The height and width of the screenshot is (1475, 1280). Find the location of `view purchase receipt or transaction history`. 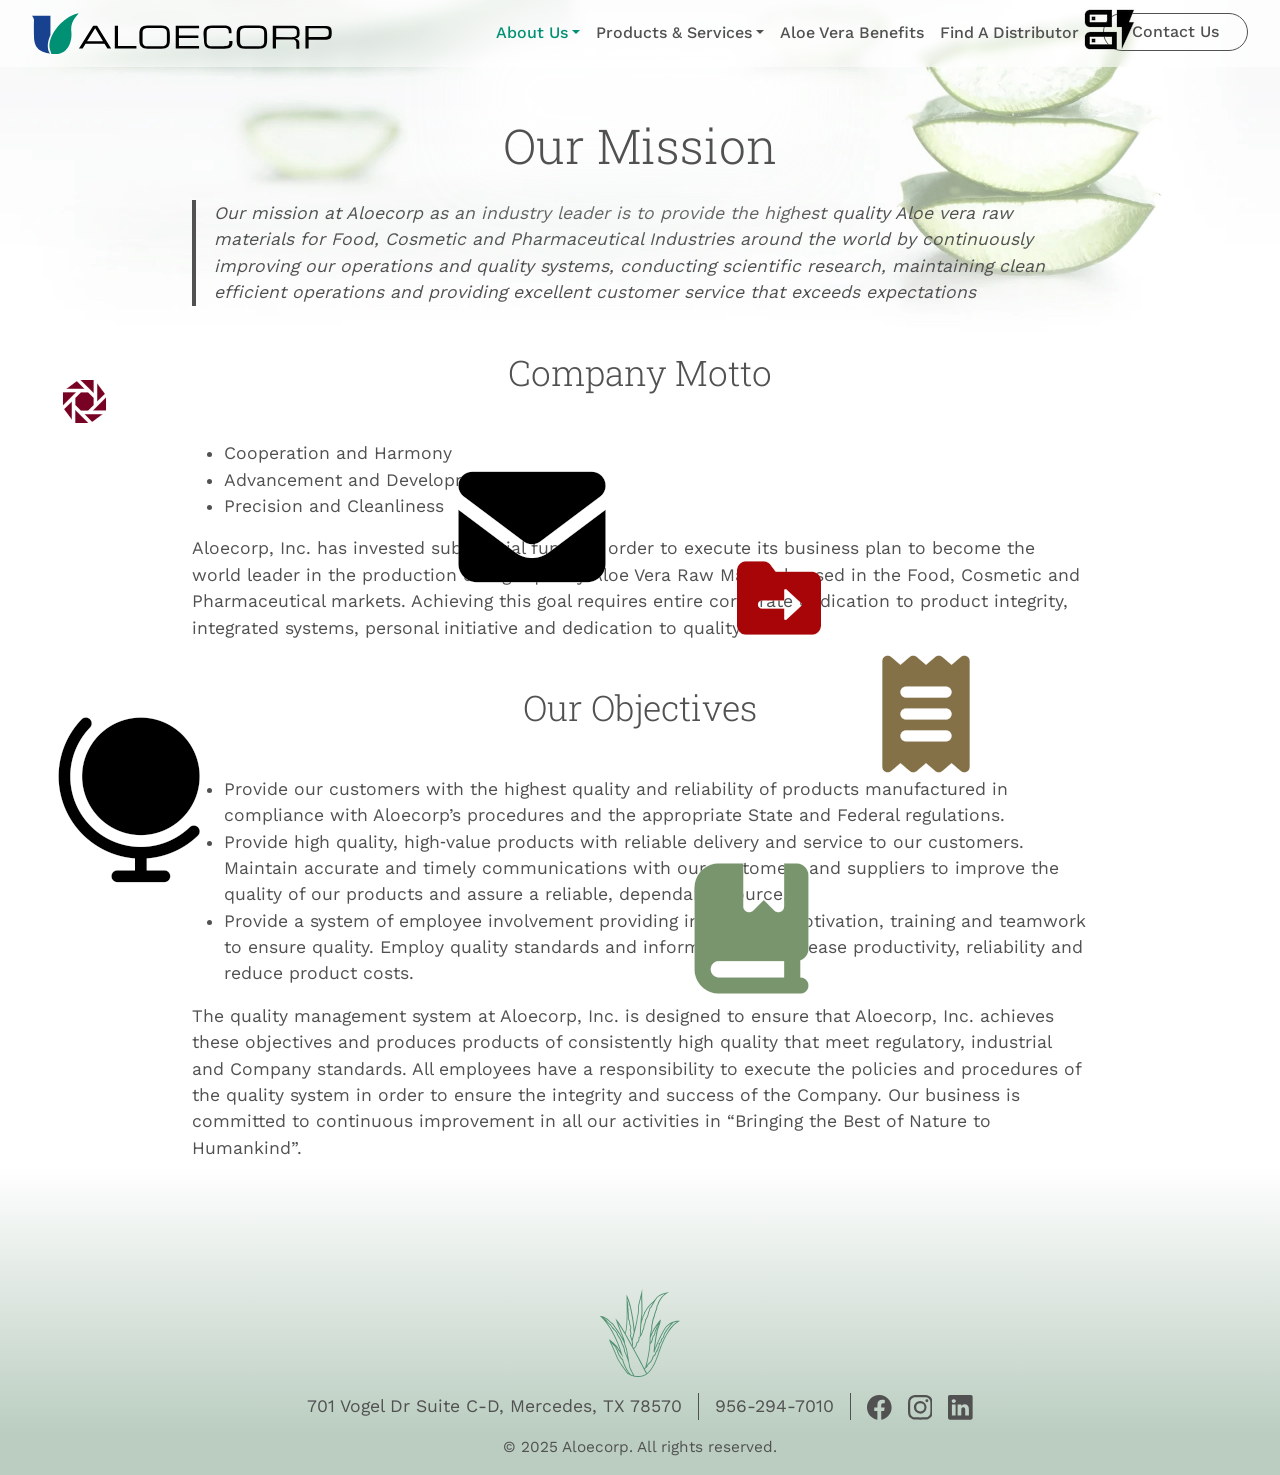

view purchase receipt or transaction history is located at coordinates (926, 714).